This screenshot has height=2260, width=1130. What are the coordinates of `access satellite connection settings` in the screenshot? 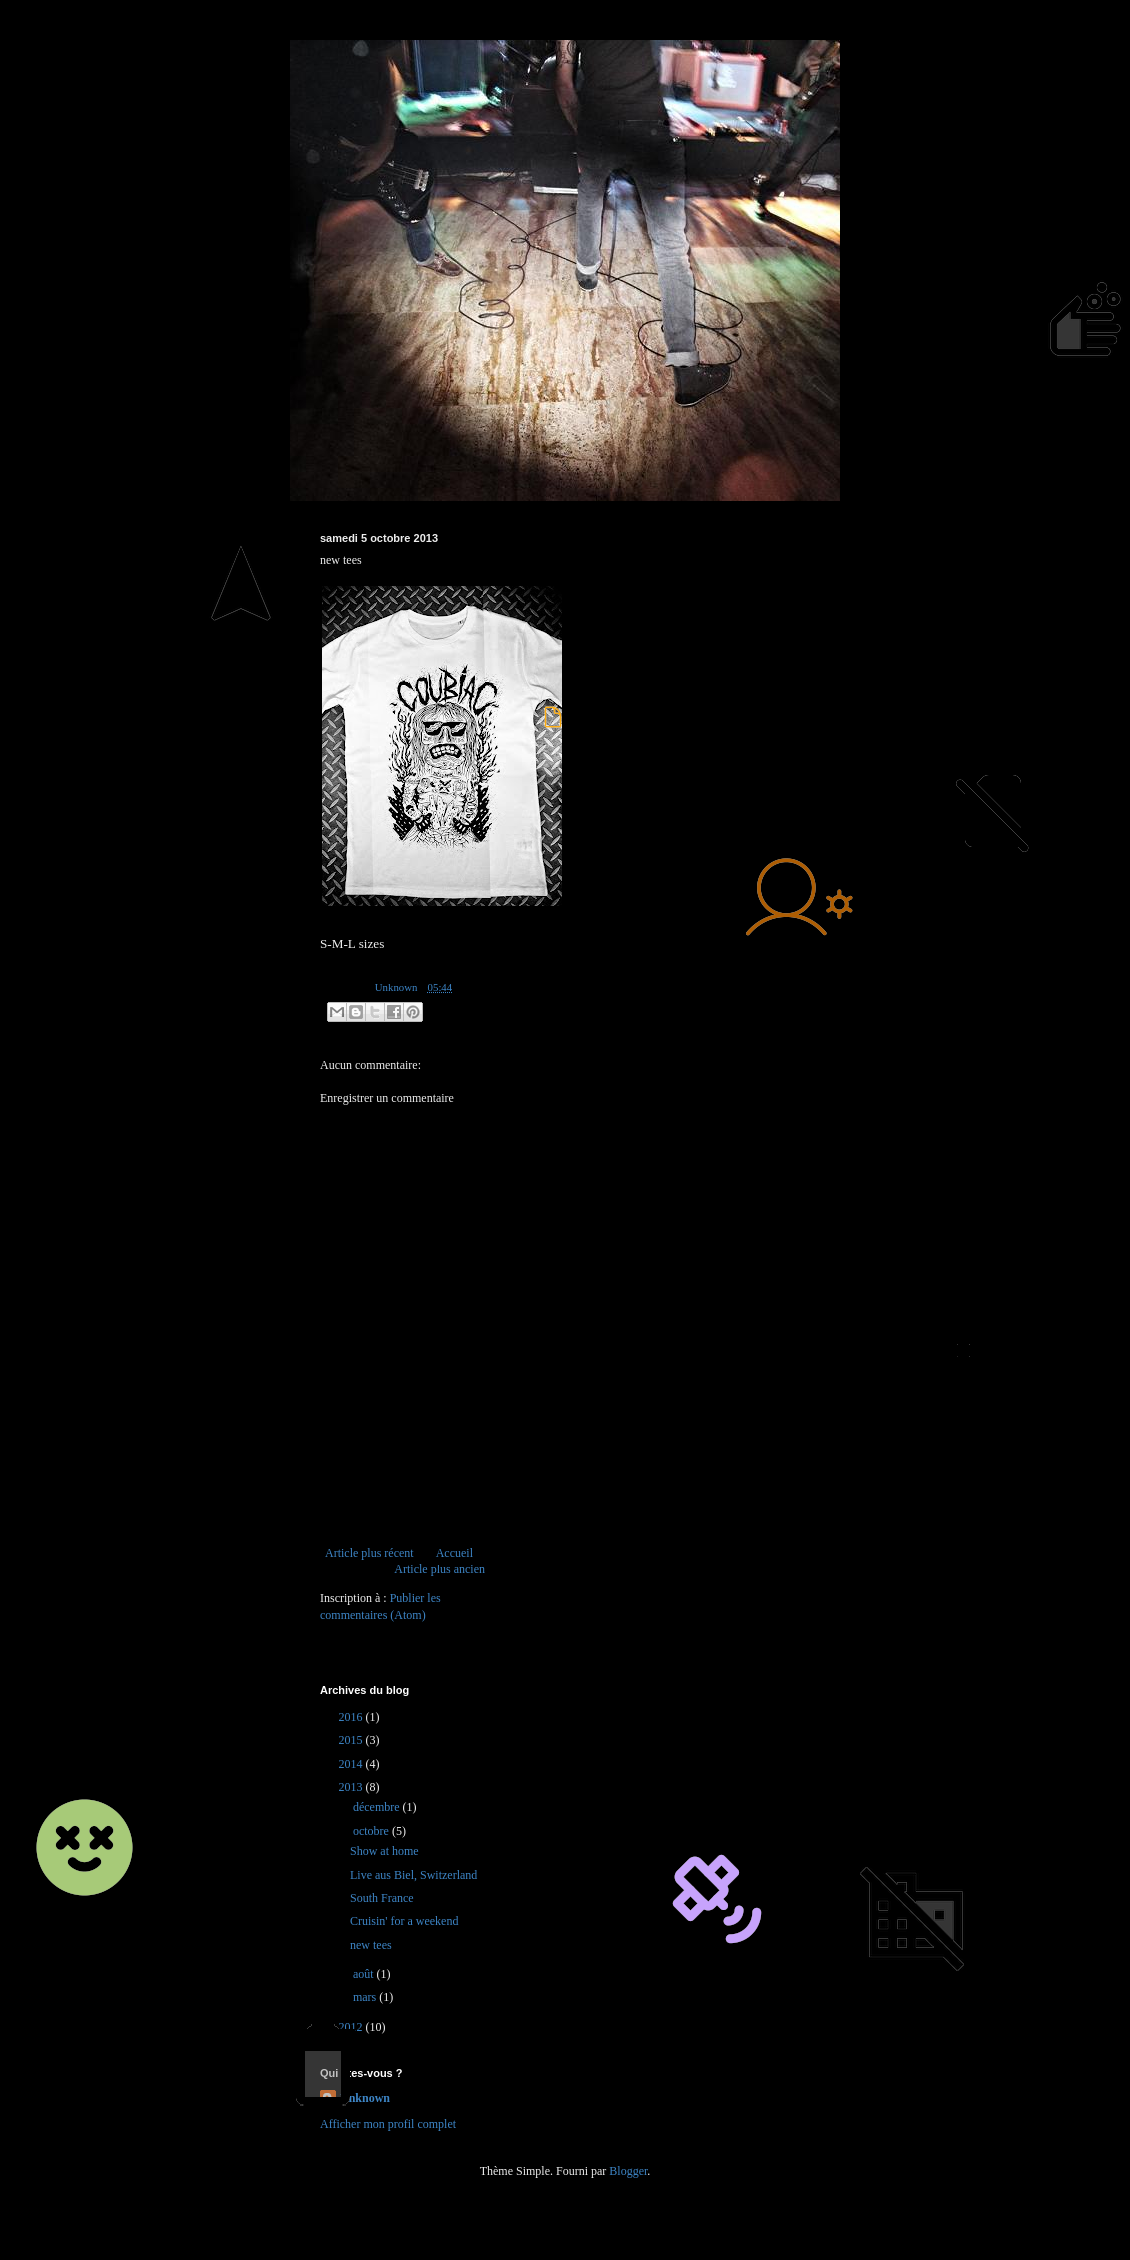 It's located at (717, 1899).